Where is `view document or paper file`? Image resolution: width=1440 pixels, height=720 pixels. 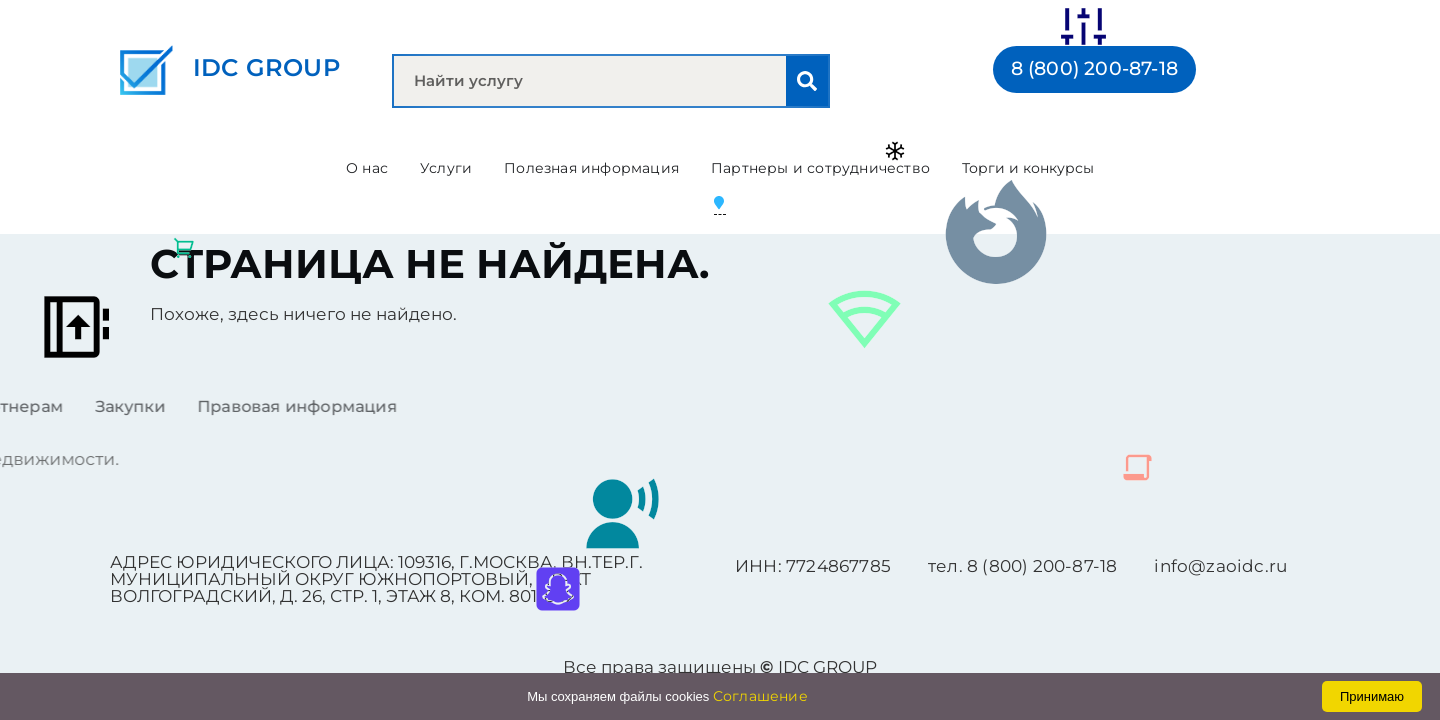
view document or paper file is located at coordinates (1137, 467).